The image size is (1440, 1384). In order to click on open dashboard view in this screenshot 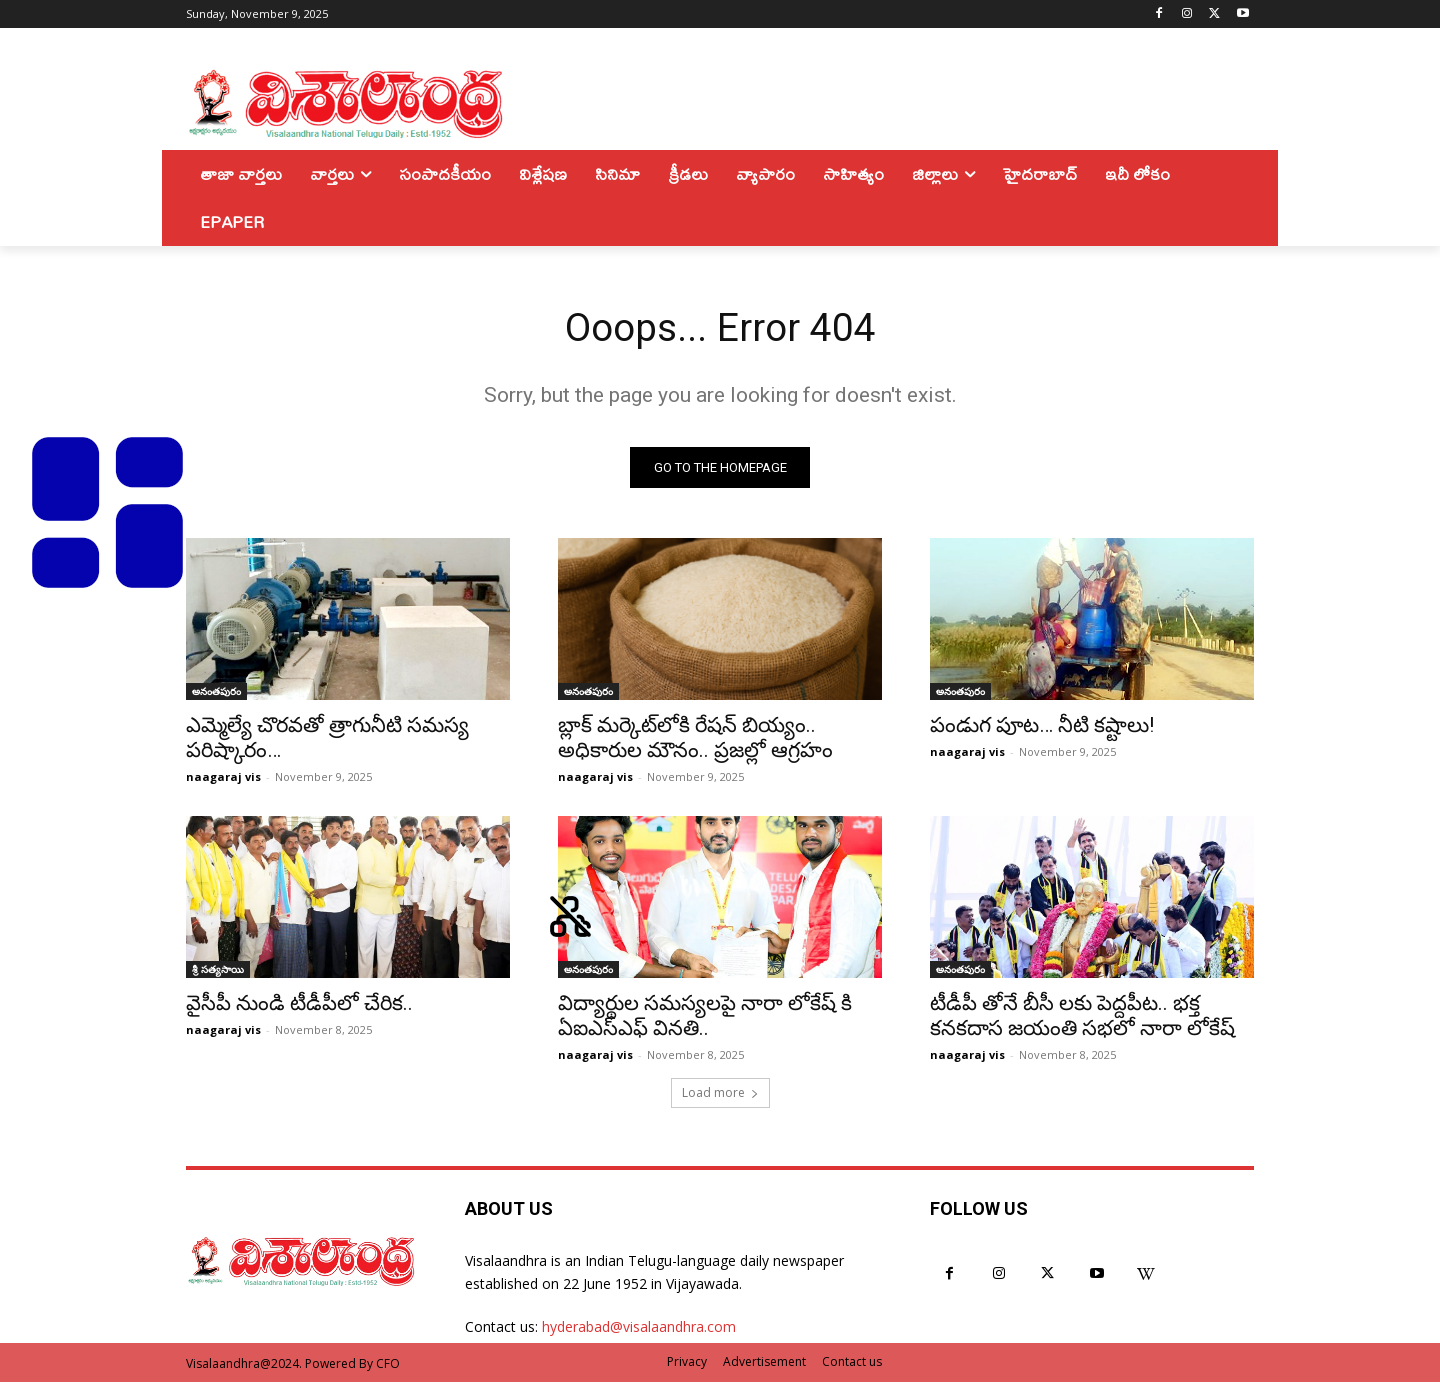, I will do `click(107, 512)`.